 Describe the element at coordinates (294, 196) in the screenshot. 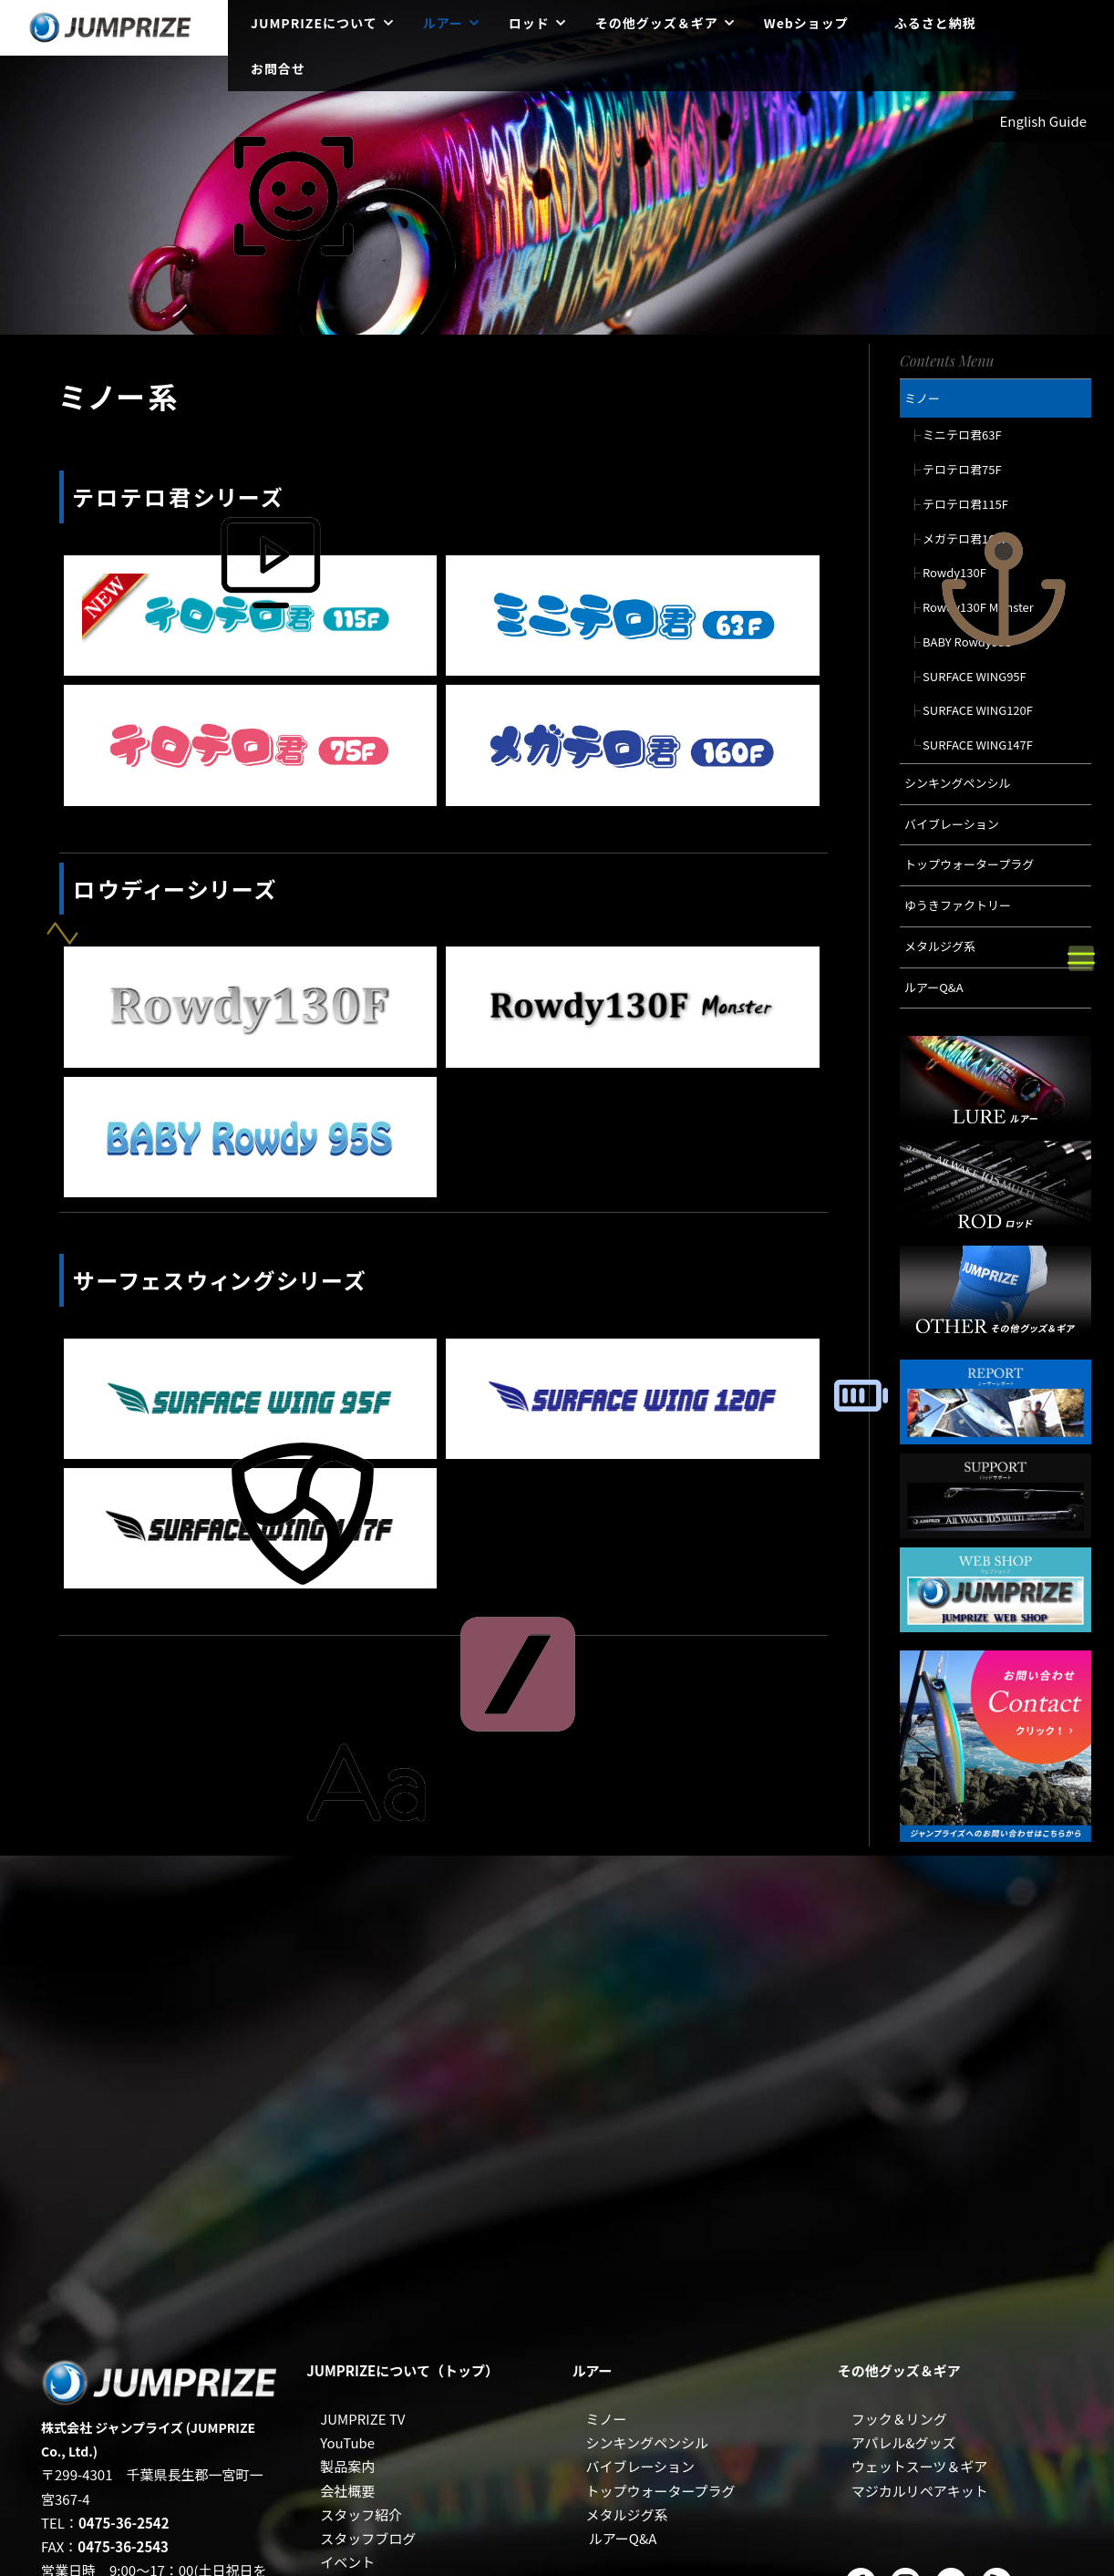

I see `scan face to unlock or authenticate` at that location.